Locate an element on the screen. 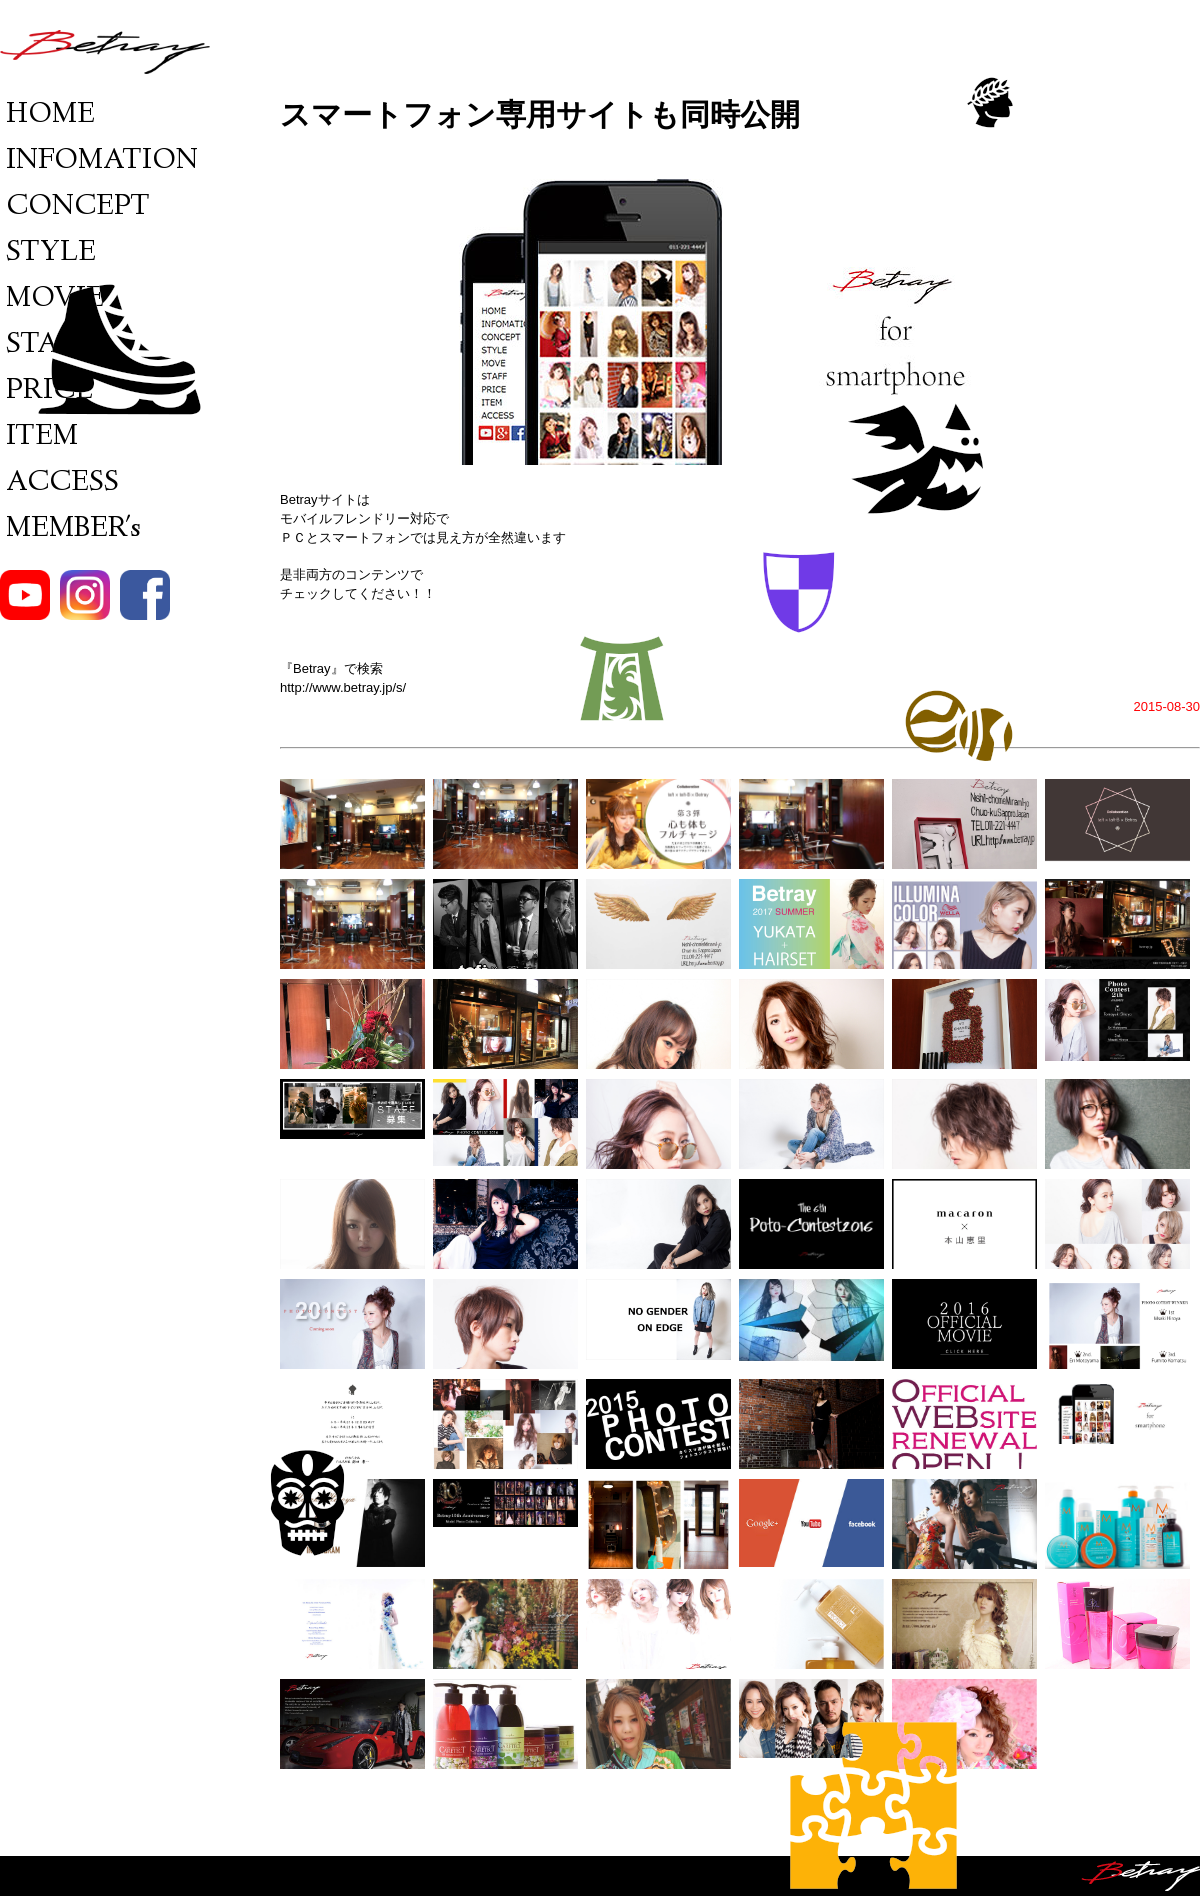 The height and width of the screenshot is (1896, 1200). enter a magic portal or dimensional gateway is located at coordinates (622, 679).